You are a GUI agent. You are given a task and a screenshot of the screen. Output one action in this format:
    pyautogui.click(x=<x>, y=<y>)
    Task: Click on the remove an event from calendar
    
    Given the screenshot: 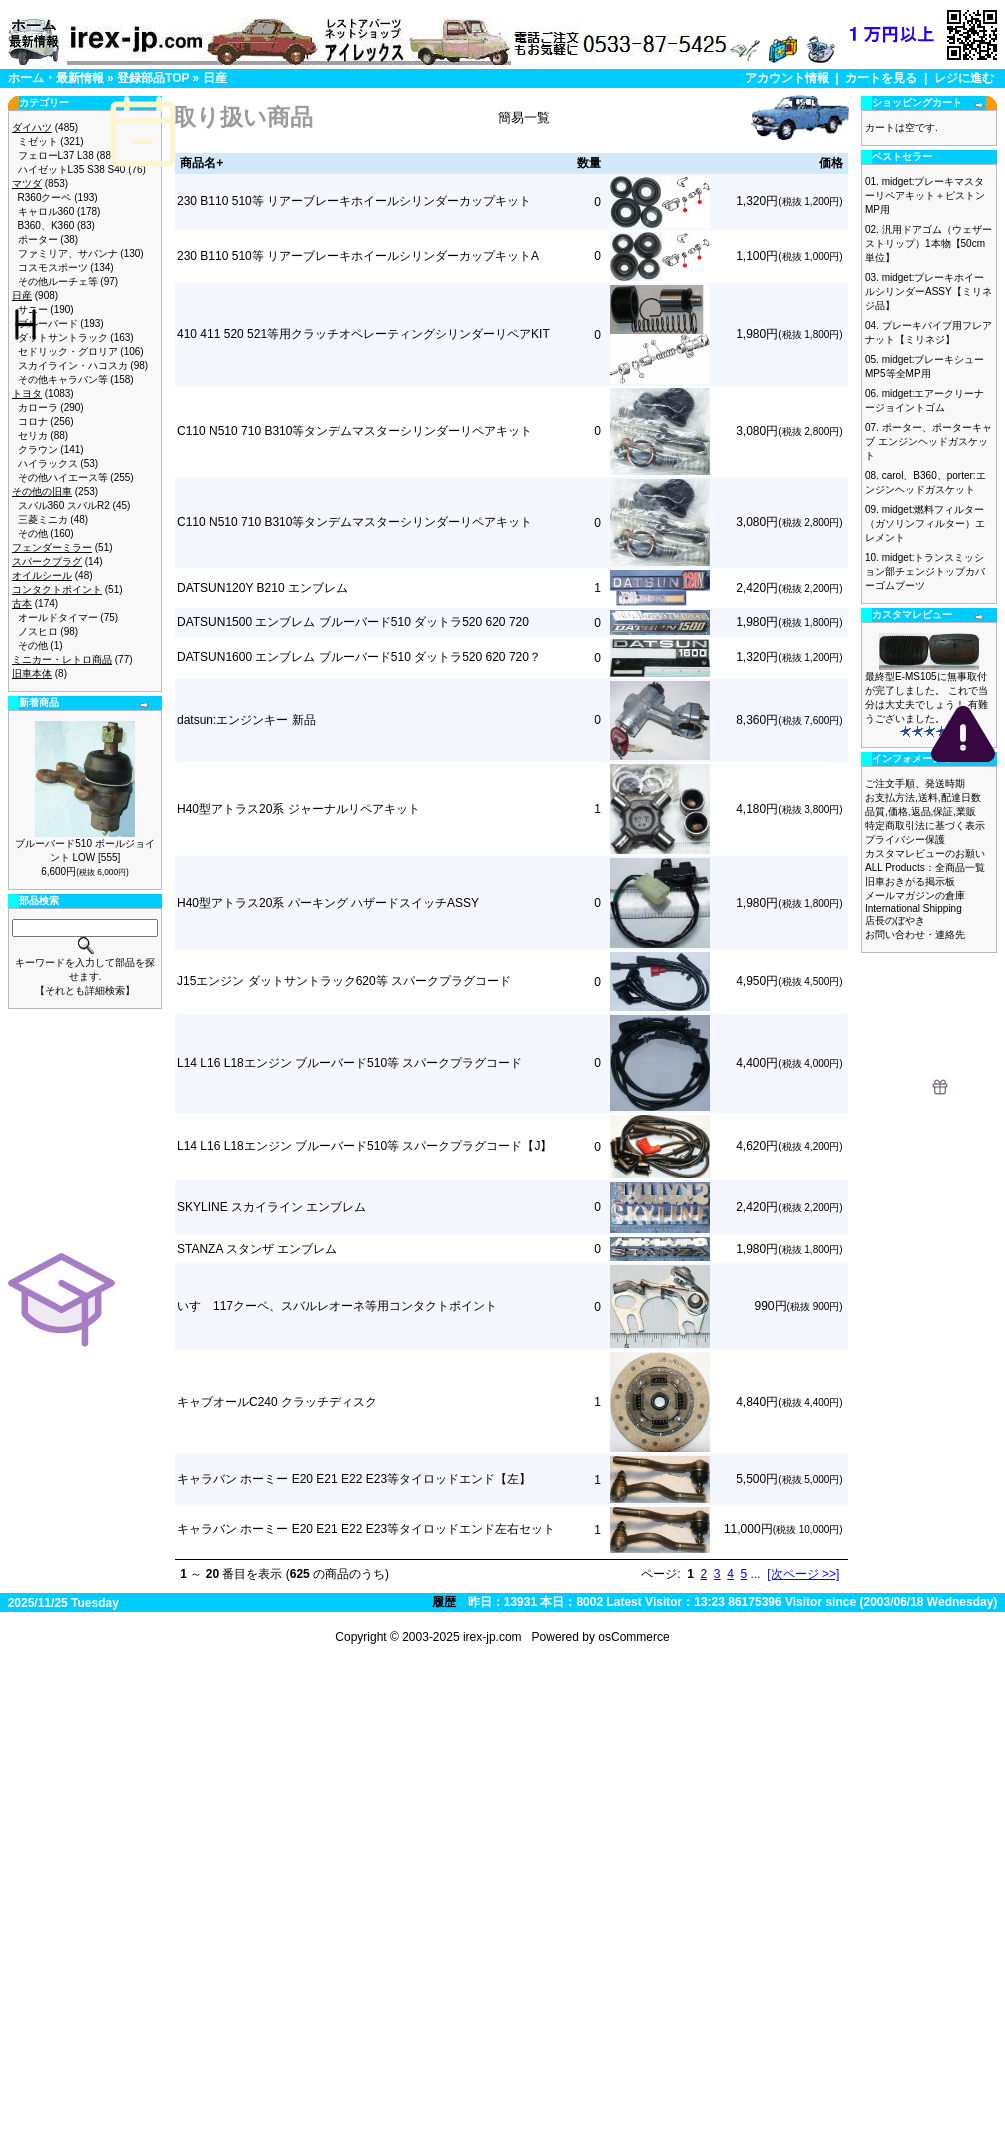 What is the action you would take?
    pyautogui.click(x=143, y=134)
    